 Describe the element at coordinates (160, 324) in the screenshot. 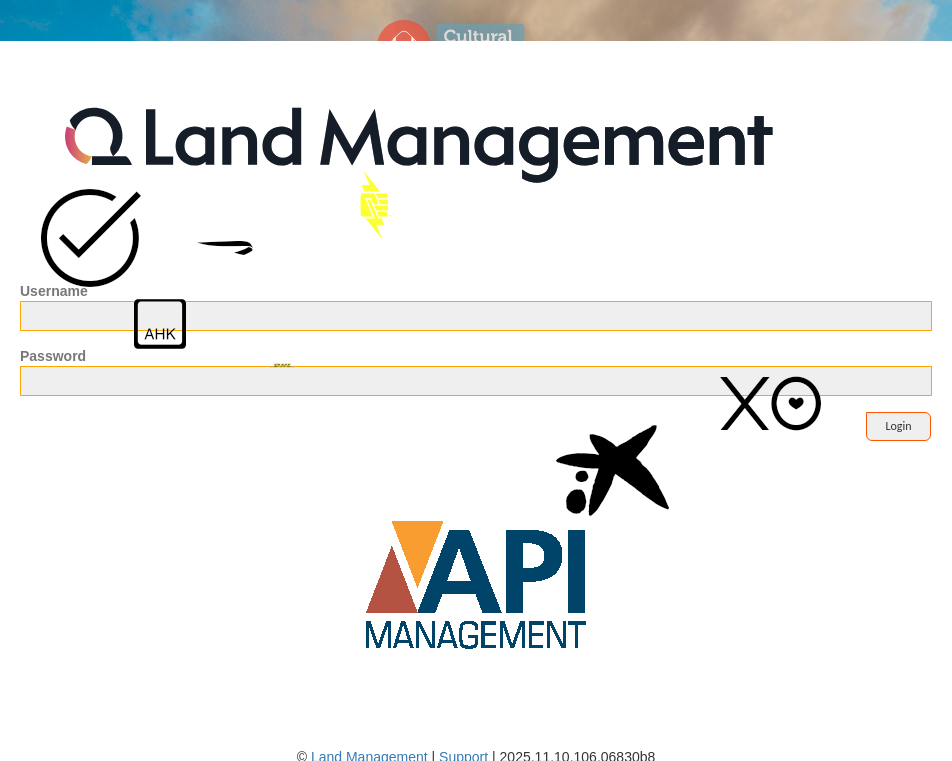

I see `AutoHotkey application logo` at that location.